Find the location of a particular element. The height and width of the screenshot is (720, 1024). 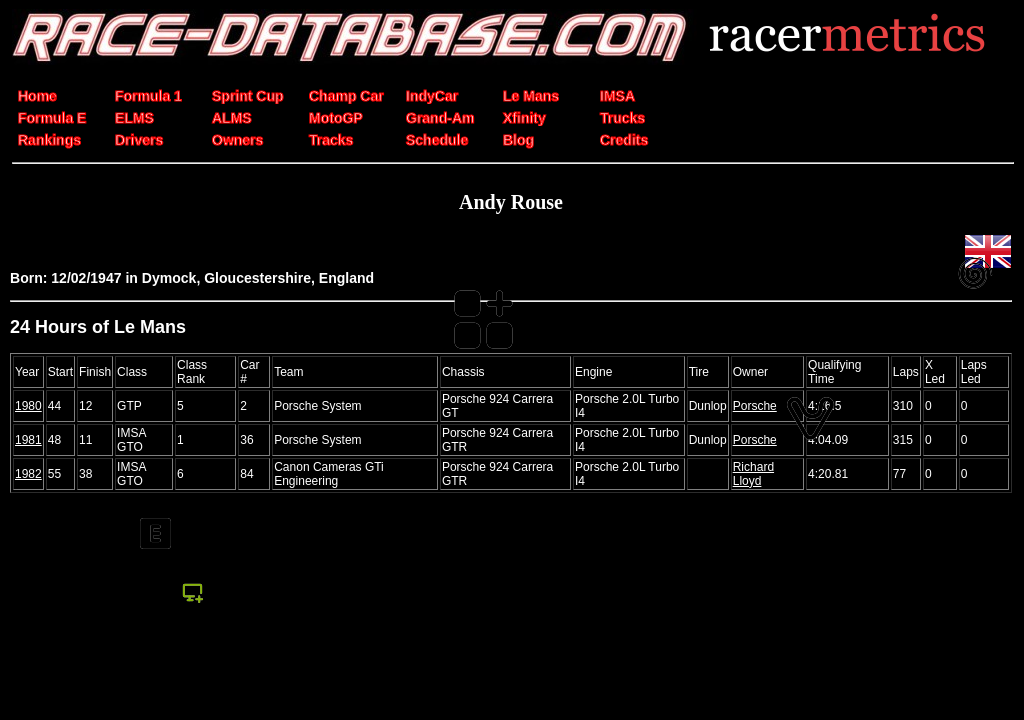

open vivaldi browser is located at coordinates (810, 418).